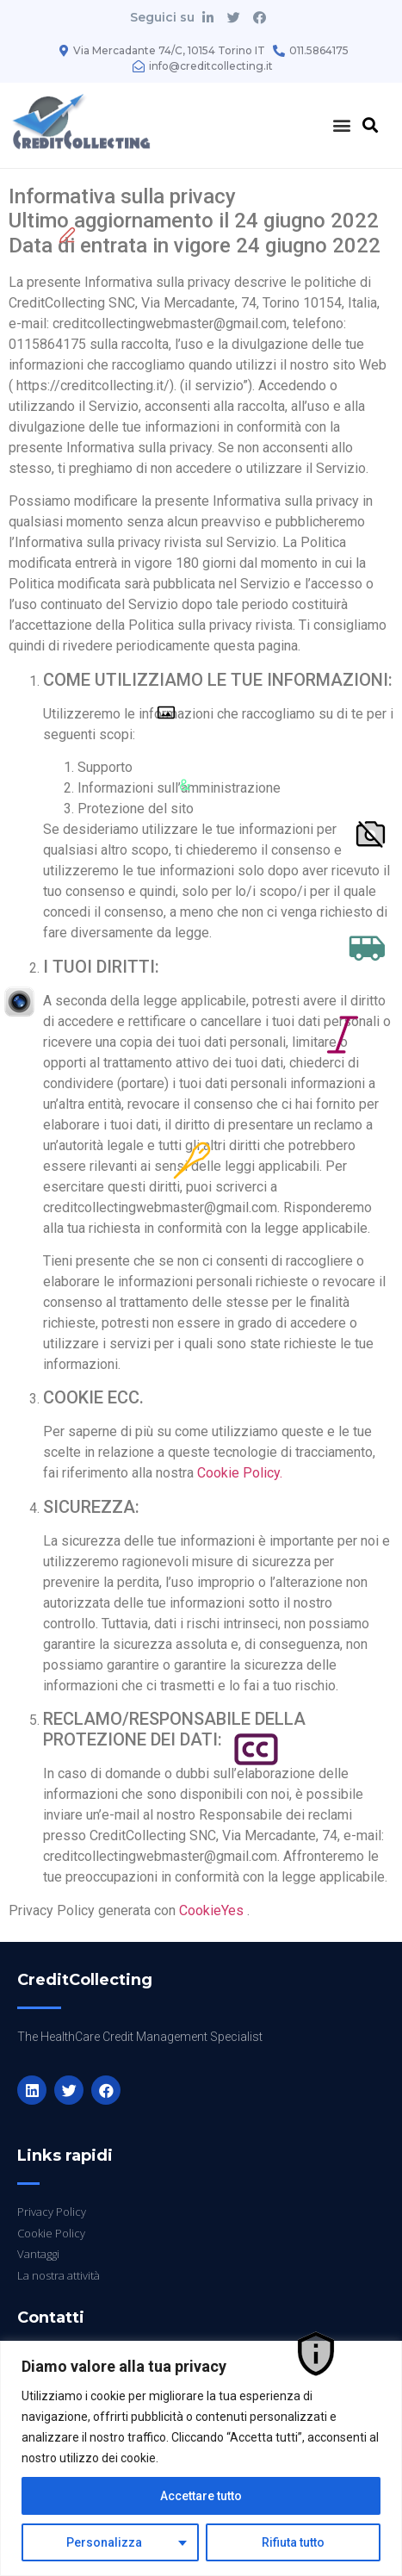 This screenshot has height=2576, width=402. What do you see at coordinates (343, 1035) in the screenshot?
I see `apply italic formatting to selected text` at bounding box center [343, 1035].